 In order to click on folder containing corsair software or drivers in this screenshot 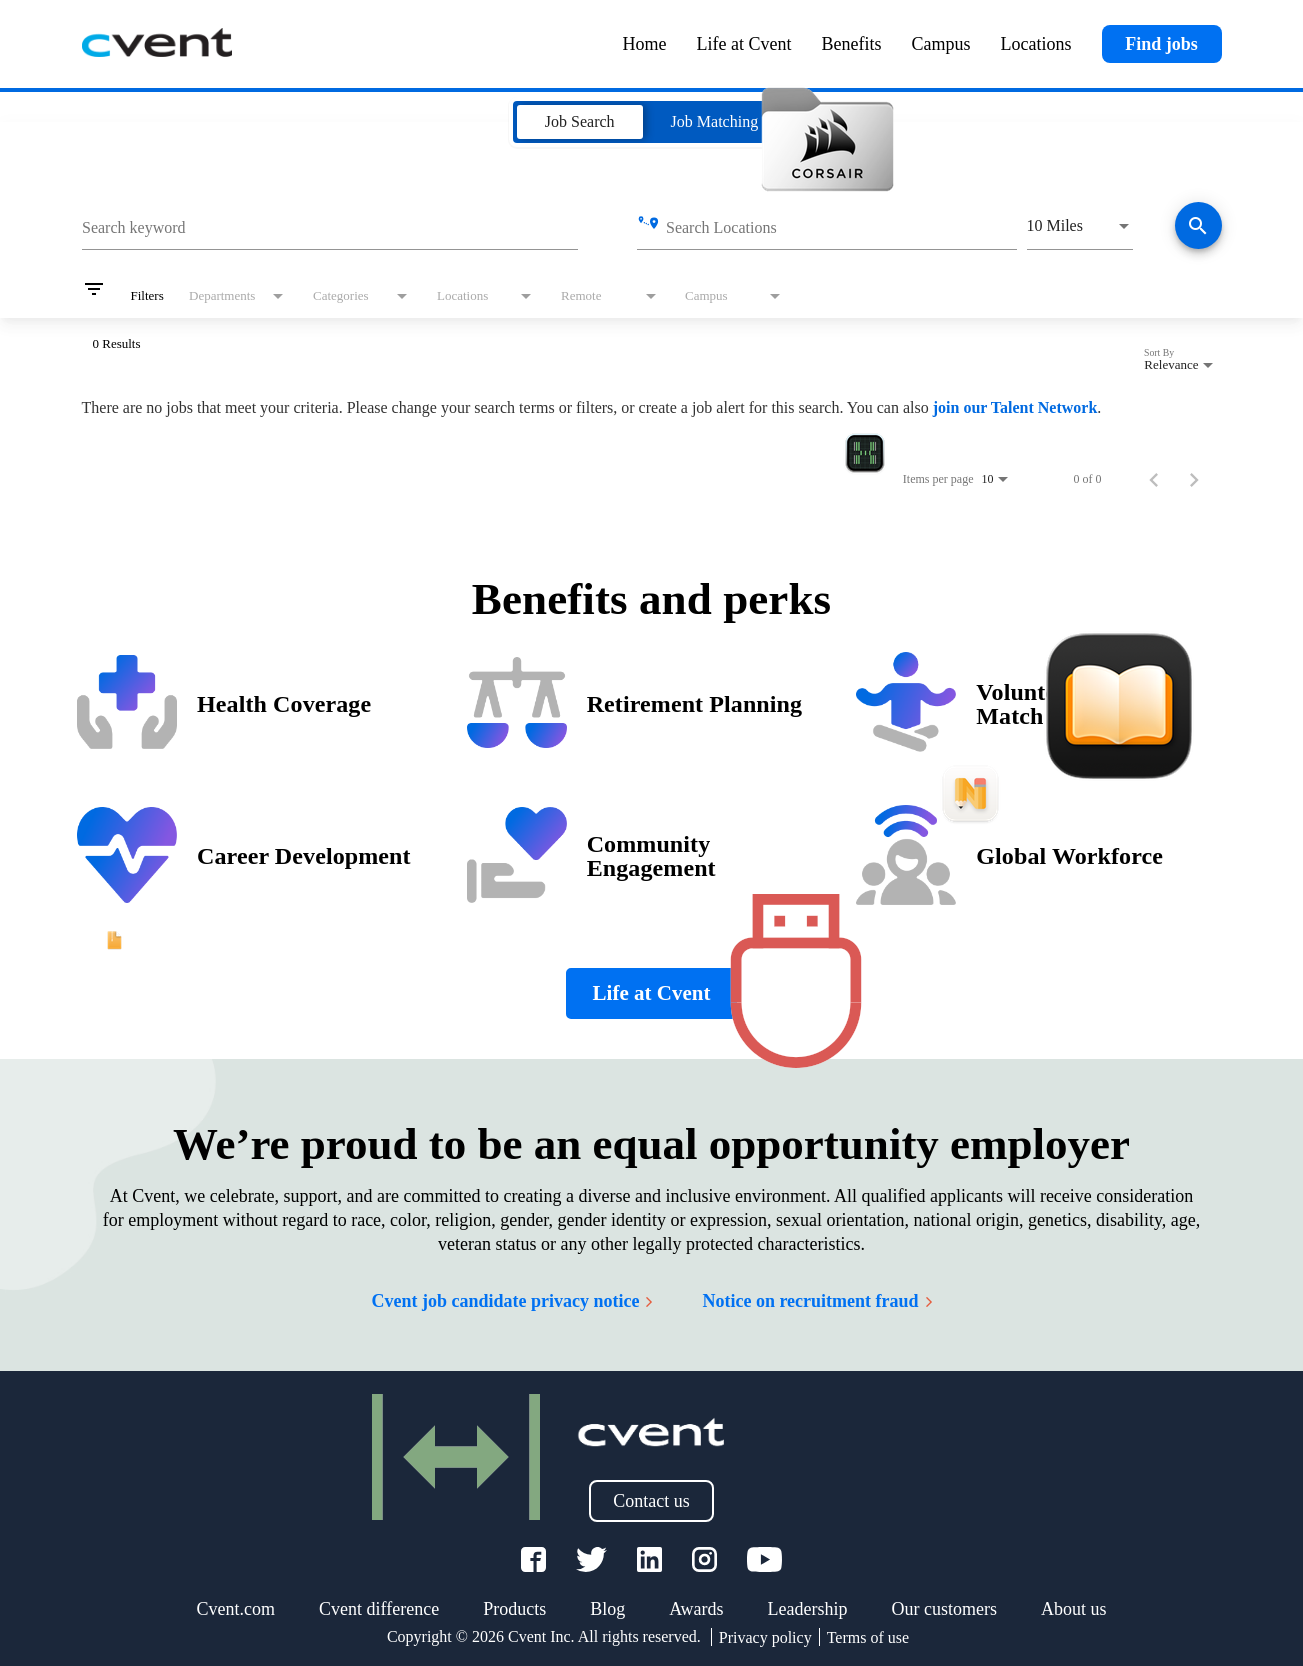, I will do `click(827, 143)`.